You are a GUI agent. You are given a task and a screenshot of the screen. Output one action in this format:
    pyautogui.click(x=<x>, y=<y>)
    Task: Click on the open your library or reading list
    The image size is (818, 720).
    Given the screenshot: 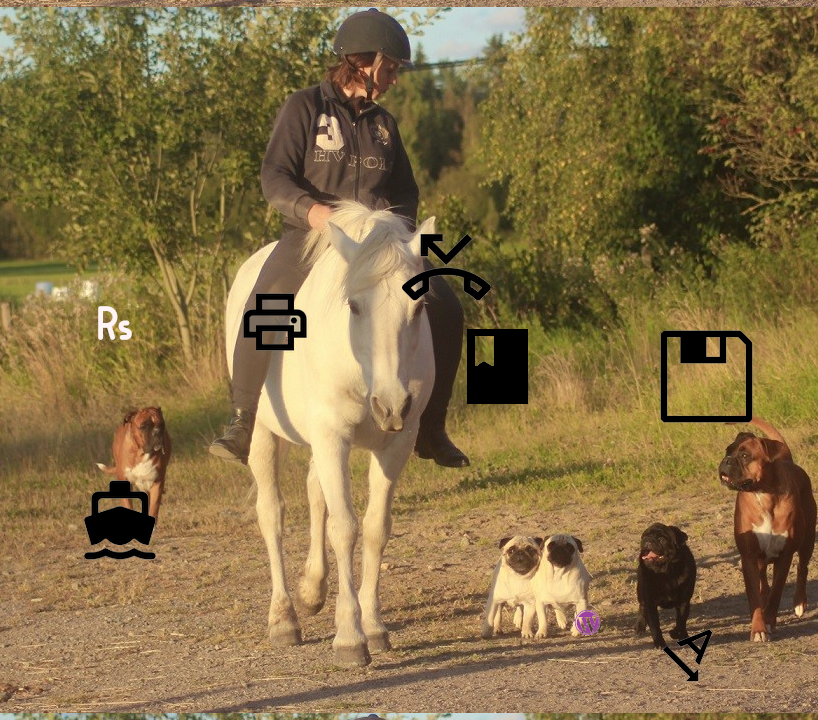 What is the action you would take?
    pyautogui.click(x=497, y=366)
    